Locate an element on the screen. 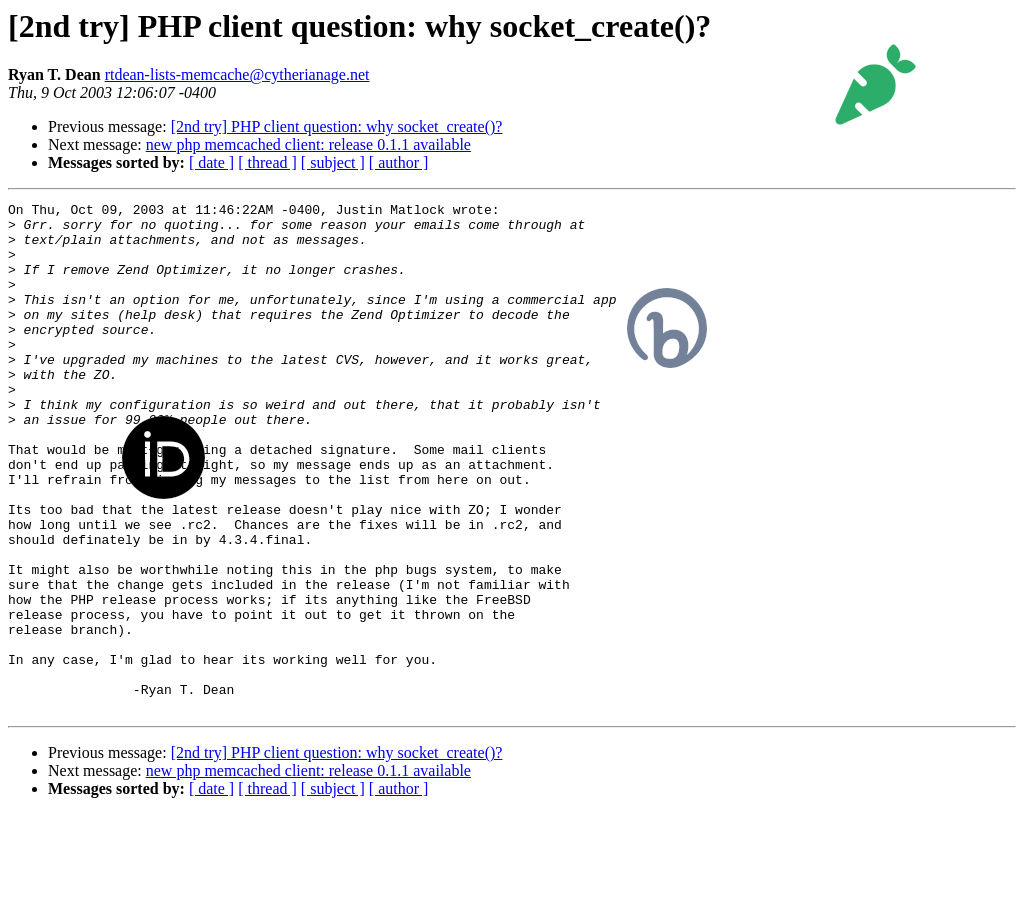 The width and height of the screenshot is (1024, 916). browse vegetable or produce category is located at coordinates (872, 87).